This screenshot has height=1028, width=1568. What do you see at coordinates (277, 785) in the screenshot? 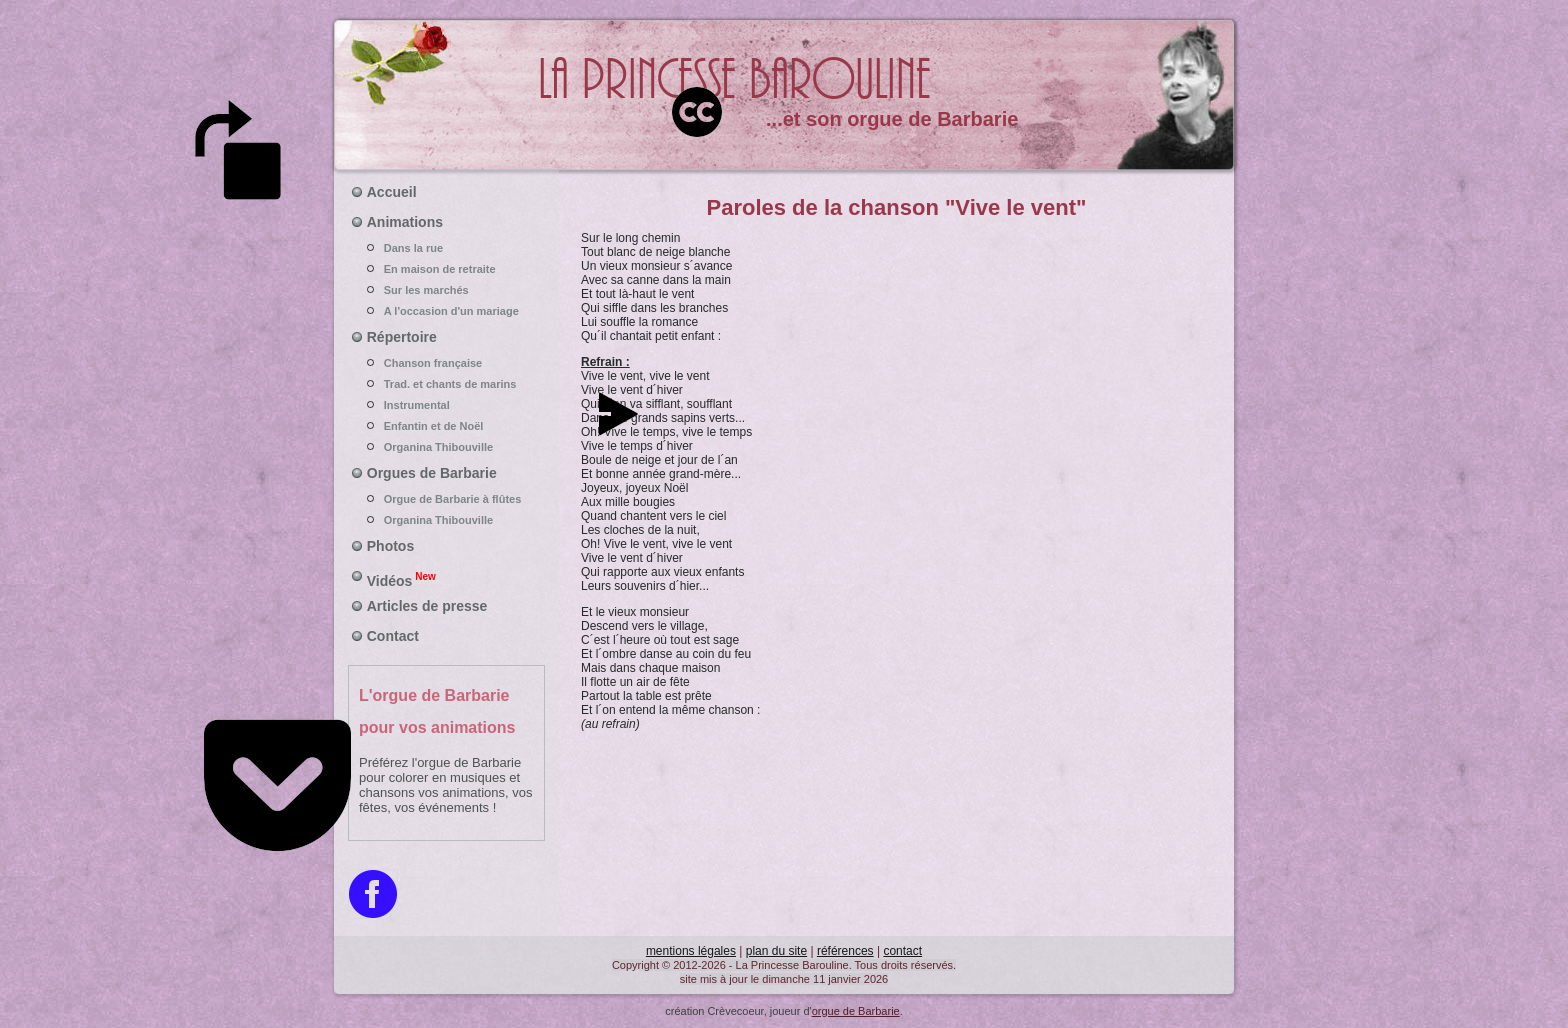
I see `save to pocket for later reading` at bounding box center [277, 785].